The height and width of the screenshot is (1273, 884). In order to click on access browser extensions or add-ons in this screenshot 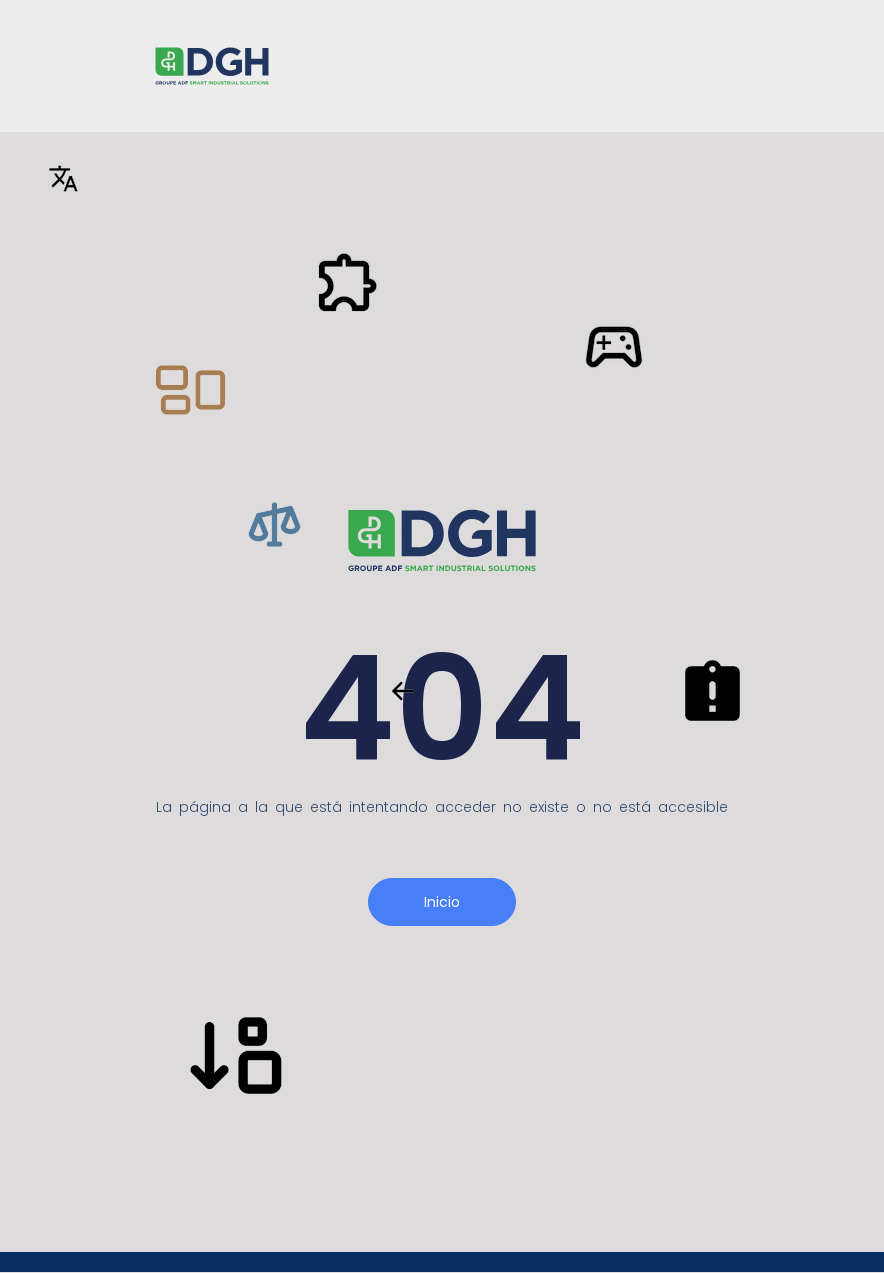, I will do `click(348, 281)`.